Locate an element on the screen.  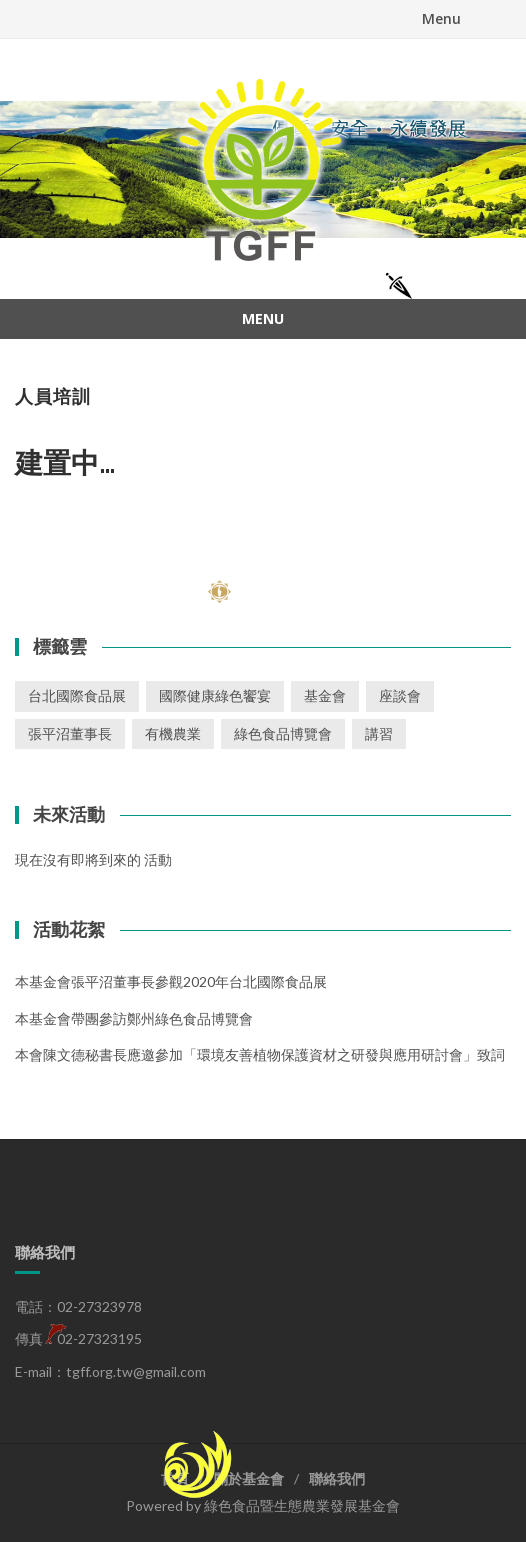
equip a dagger or short blade weapon is located at coordinates (399, 286).